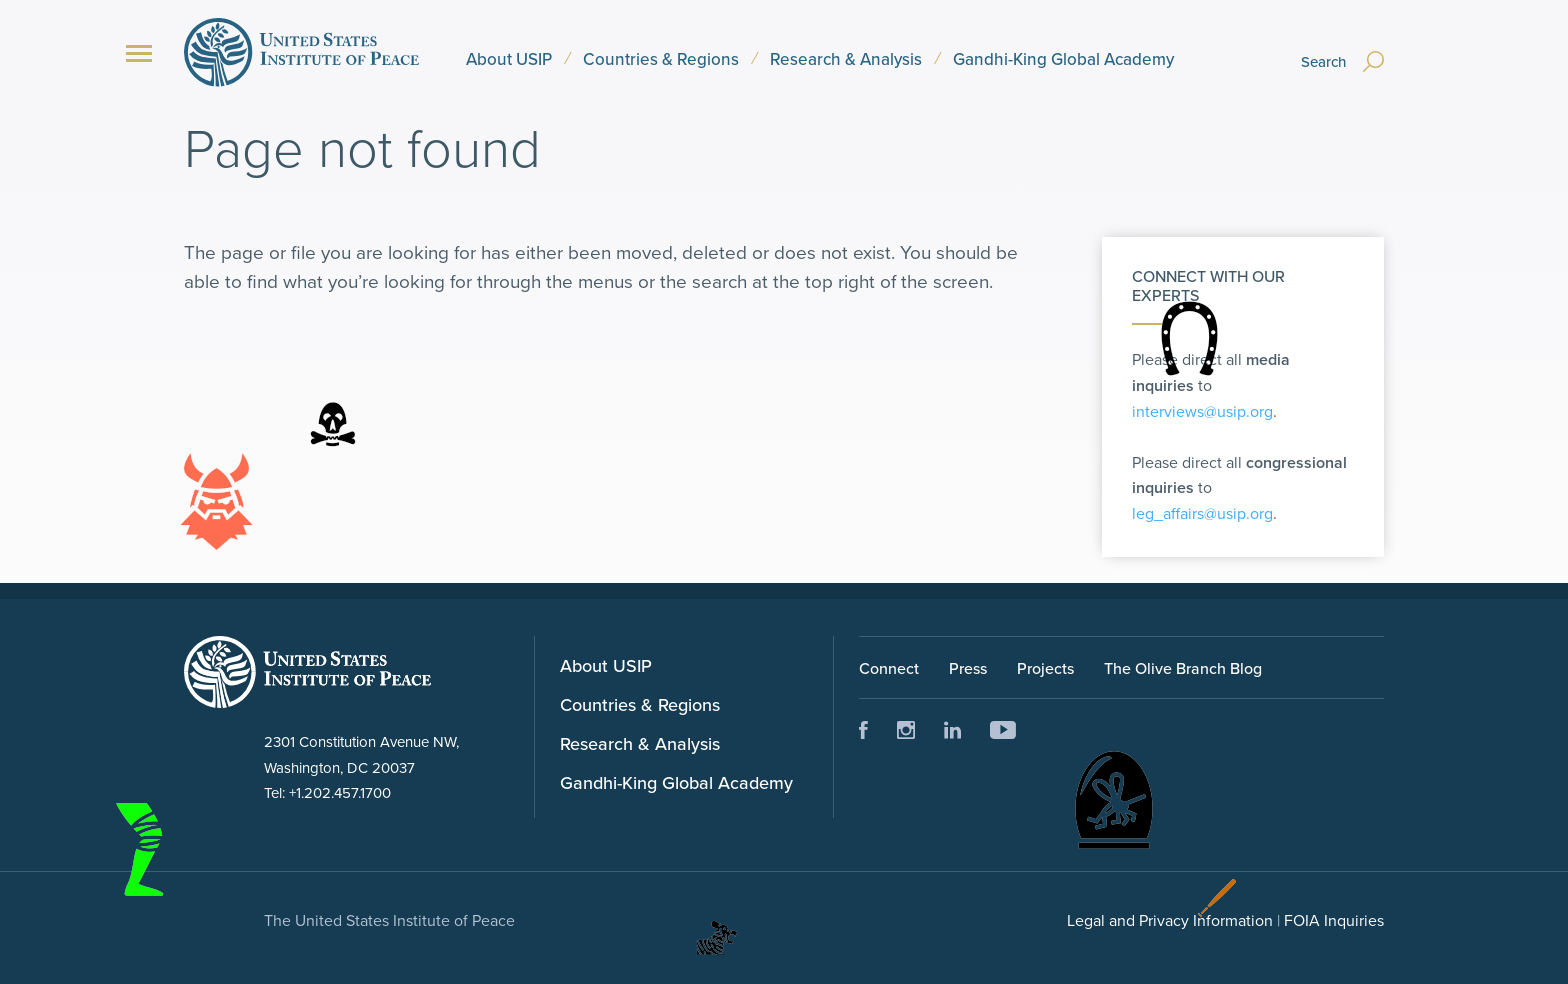 This screenshot has height=984, width=1568. I want to click on view injury or recovery status, so click(142, 849).